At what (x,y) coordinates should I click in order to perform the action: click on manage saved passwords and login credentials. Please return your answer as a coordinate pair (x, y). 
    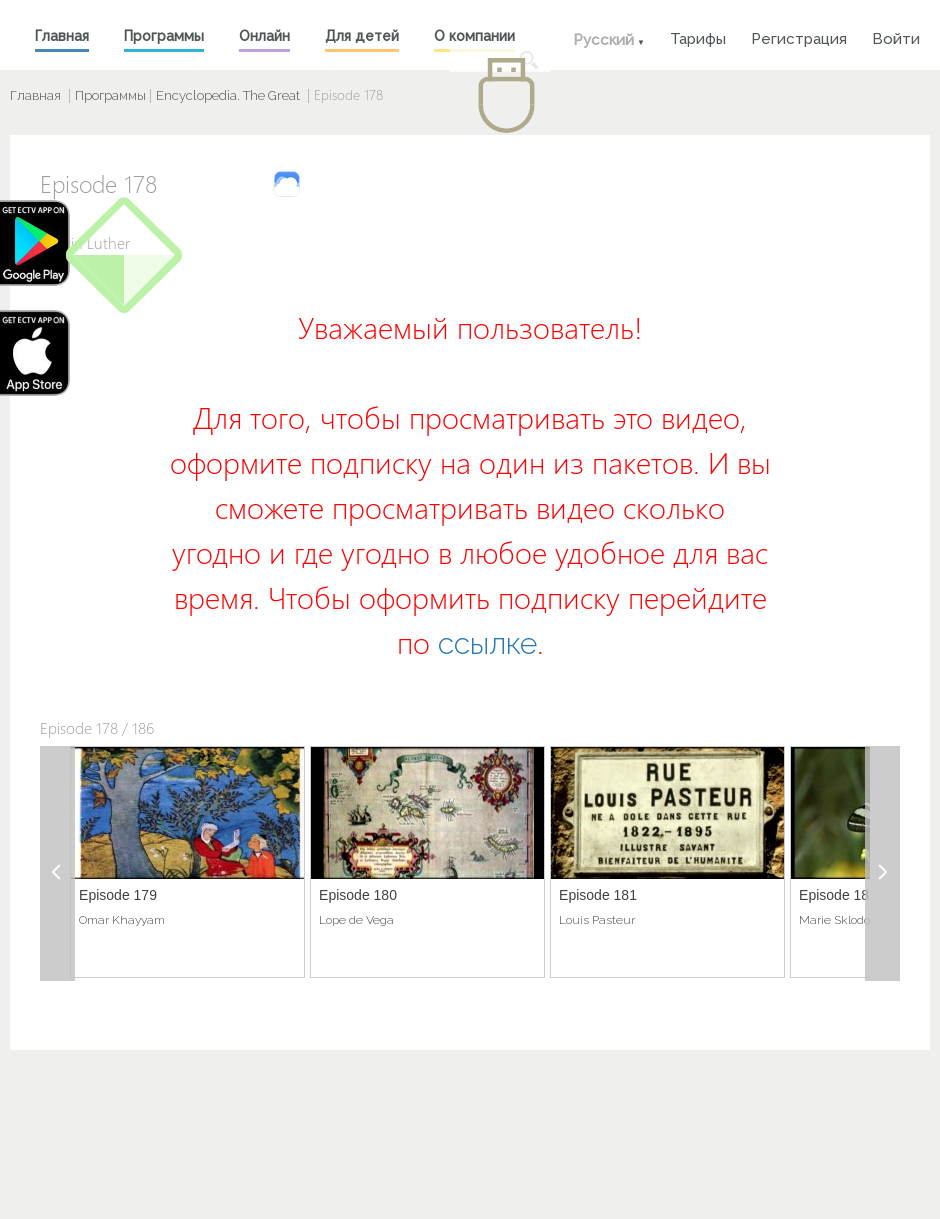
    Looking at the image, I should click on (338, 205).